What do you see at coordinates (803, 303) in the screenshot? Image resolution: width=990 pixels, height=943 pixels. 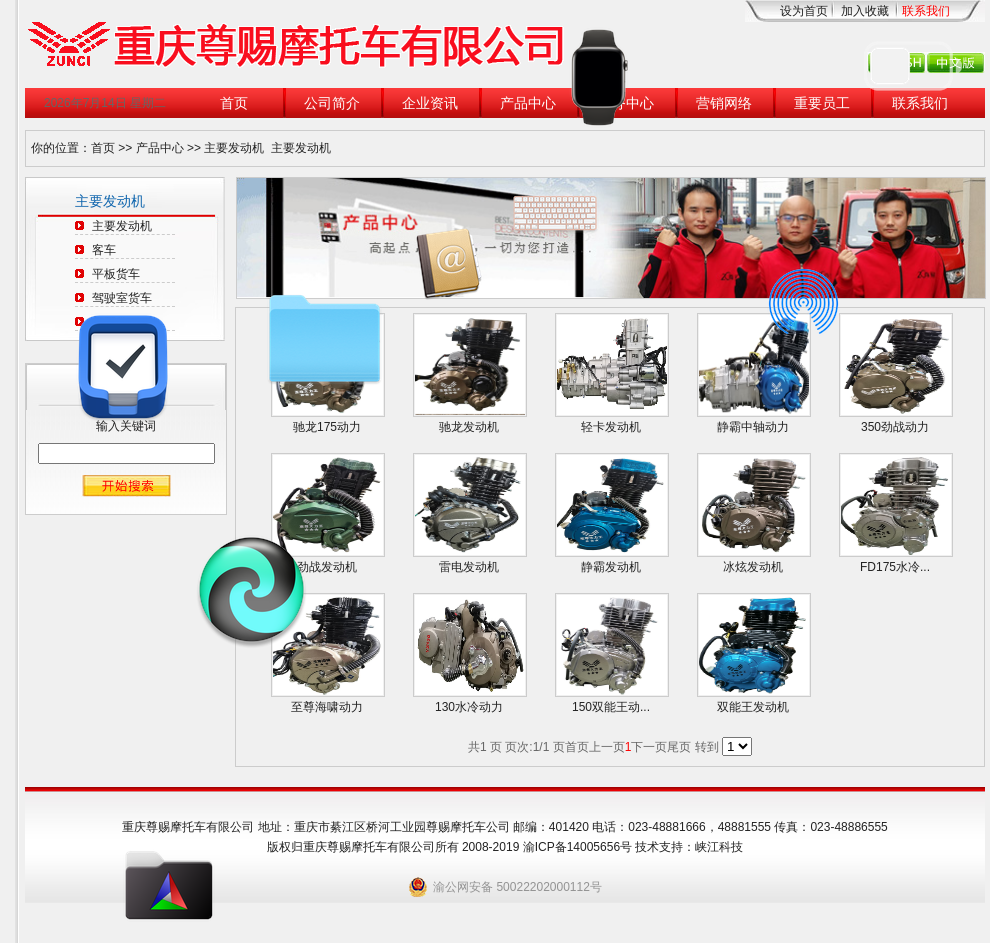 I see `share files wirelessly via AirDrop` at bounding box center [803, 303].